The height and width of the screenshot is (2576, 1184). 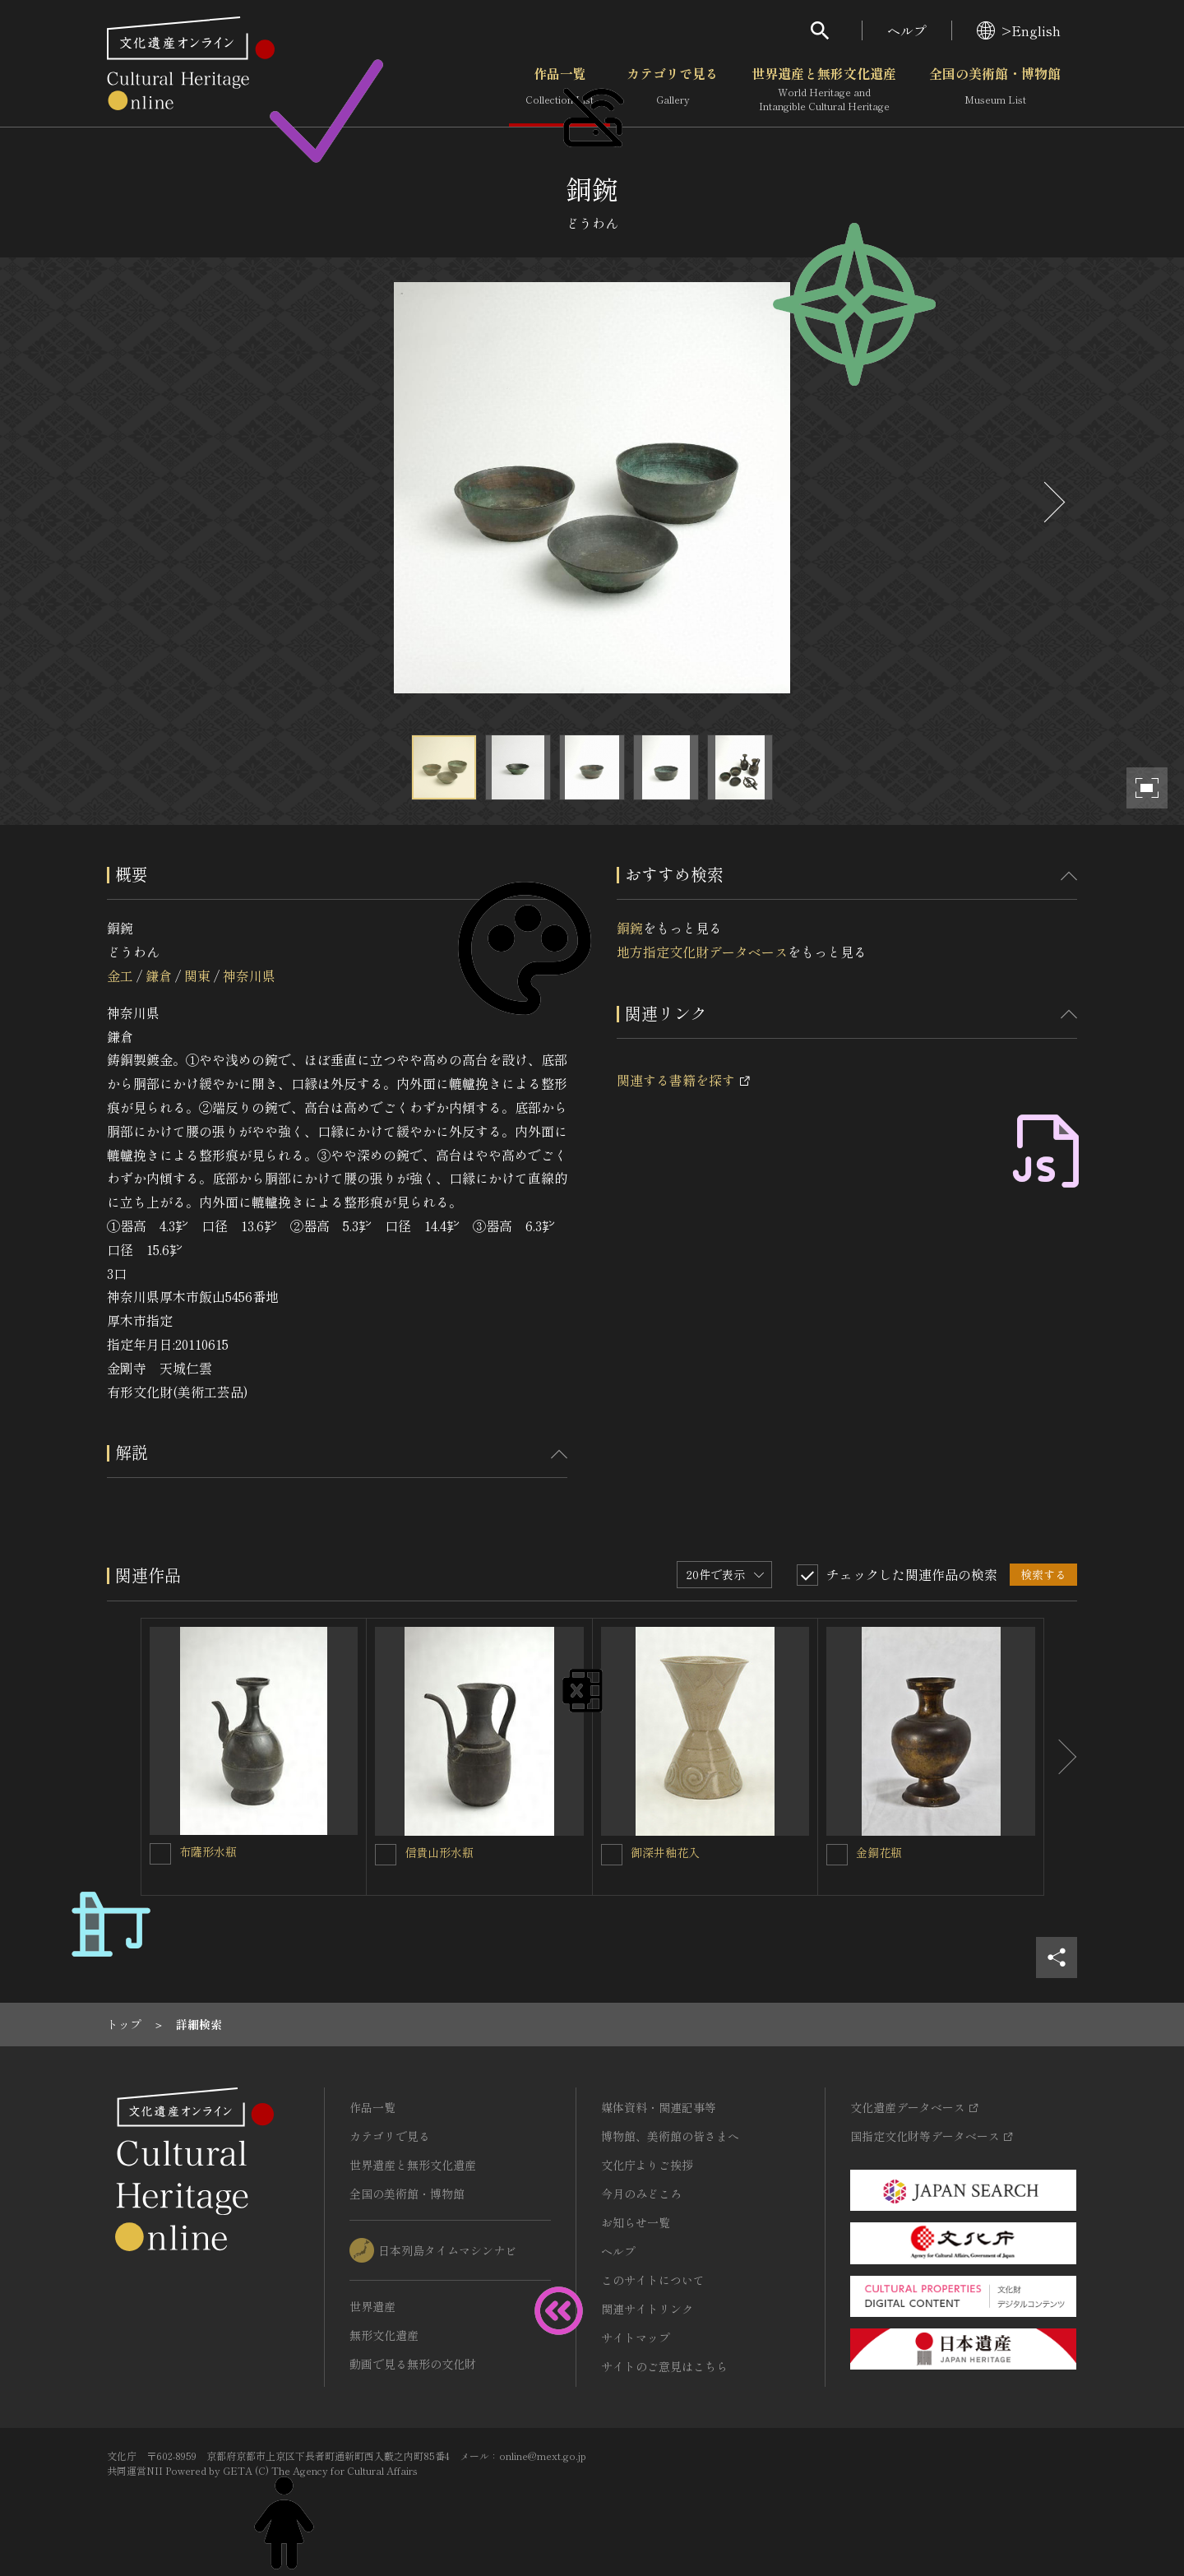 What do you see at coordinates (326, 111) in the screenshot?
I see `confirm or complete an action` at bounding box center [326, 111].